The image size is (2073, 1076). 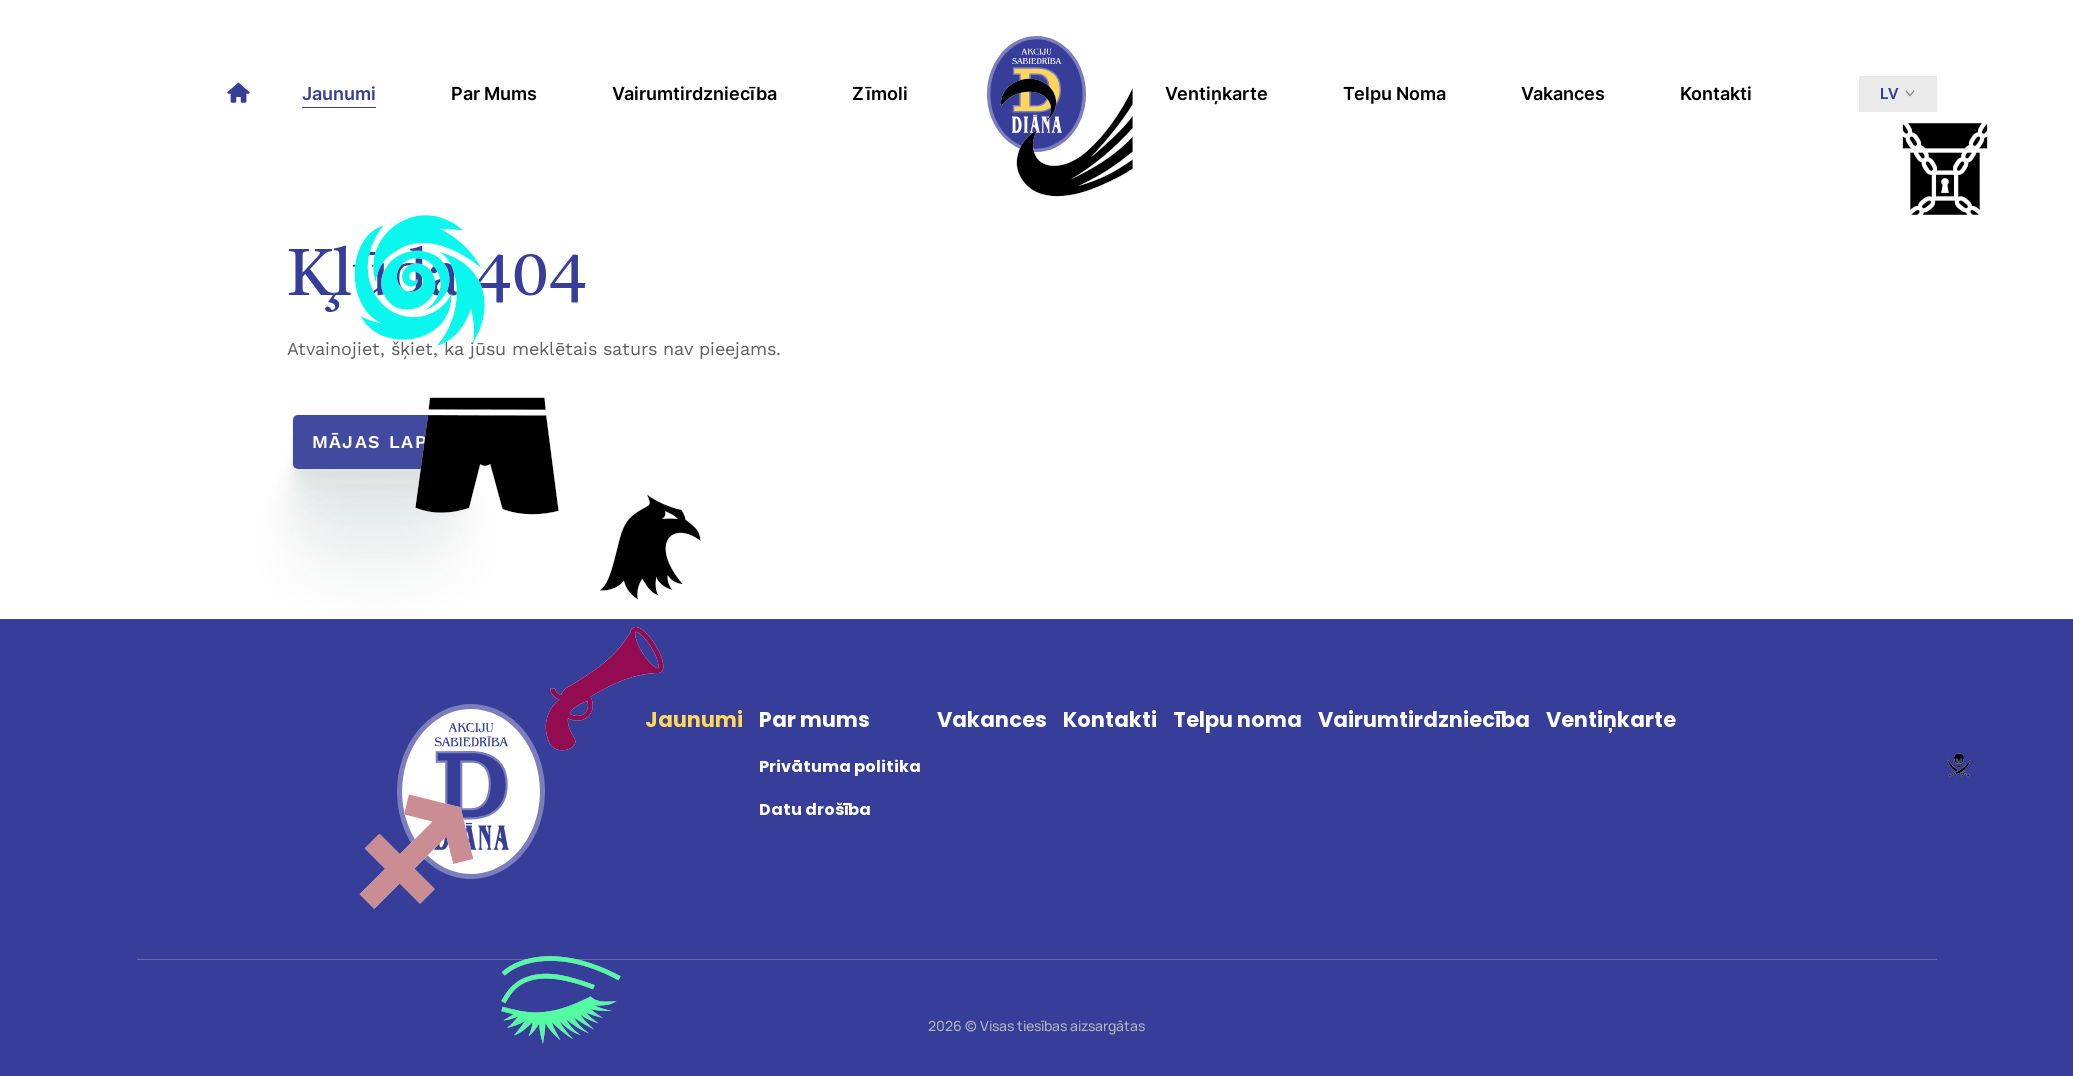 What do you see at coordinates (605, 689) in the screenshot?
I see `select blunderbuss weapon in game inventory` at bounding box center [605, 689].